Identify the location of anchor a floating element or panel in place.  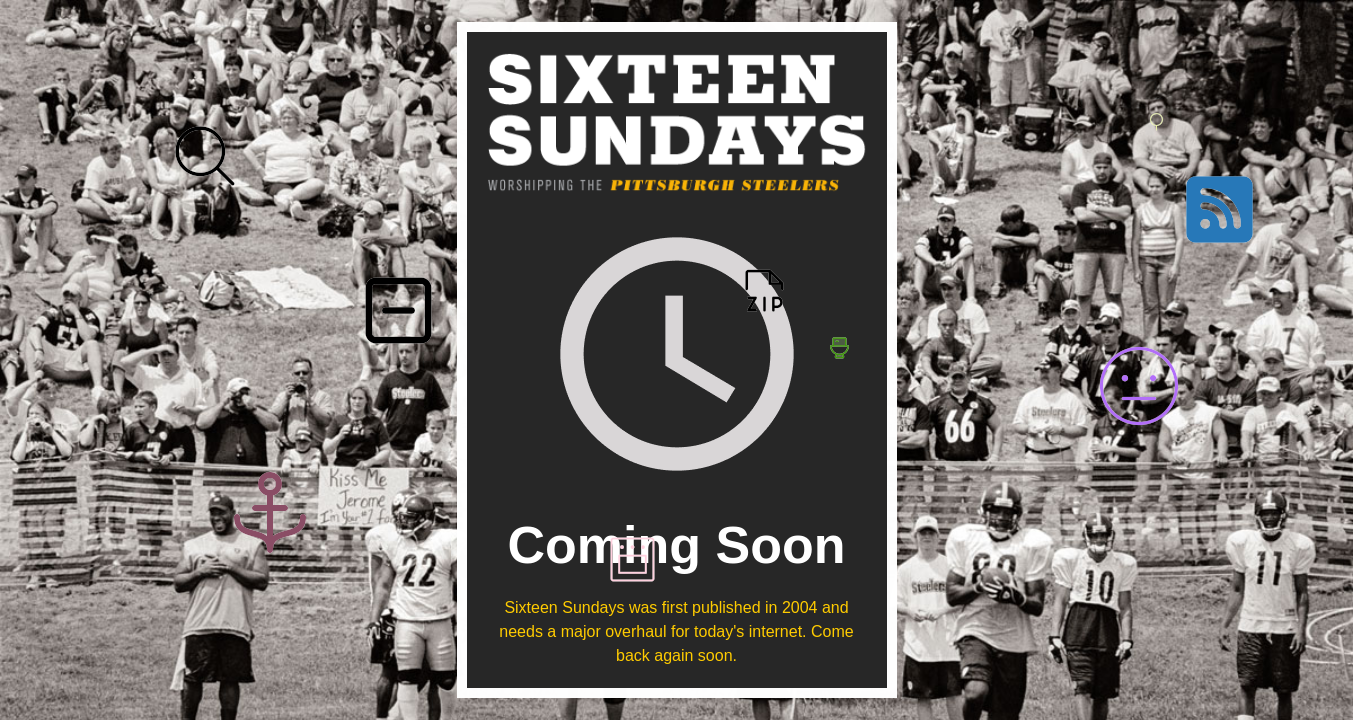
(270, 511).